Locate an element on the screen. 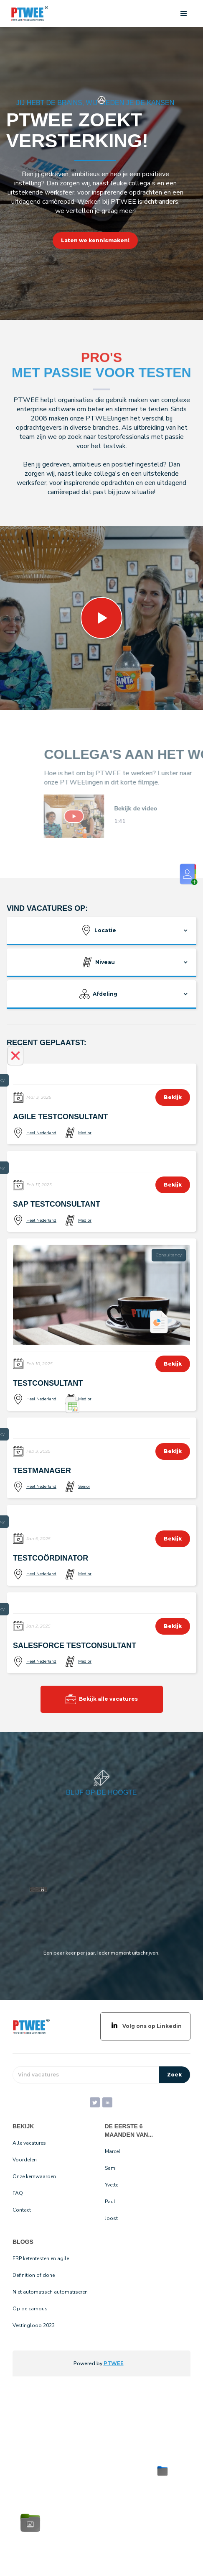 Image resolution: width=203 pixels, height=2576 pixels. apple magic keyboard with numeric keypad in silver and black is located at coordinates (38, 1889).